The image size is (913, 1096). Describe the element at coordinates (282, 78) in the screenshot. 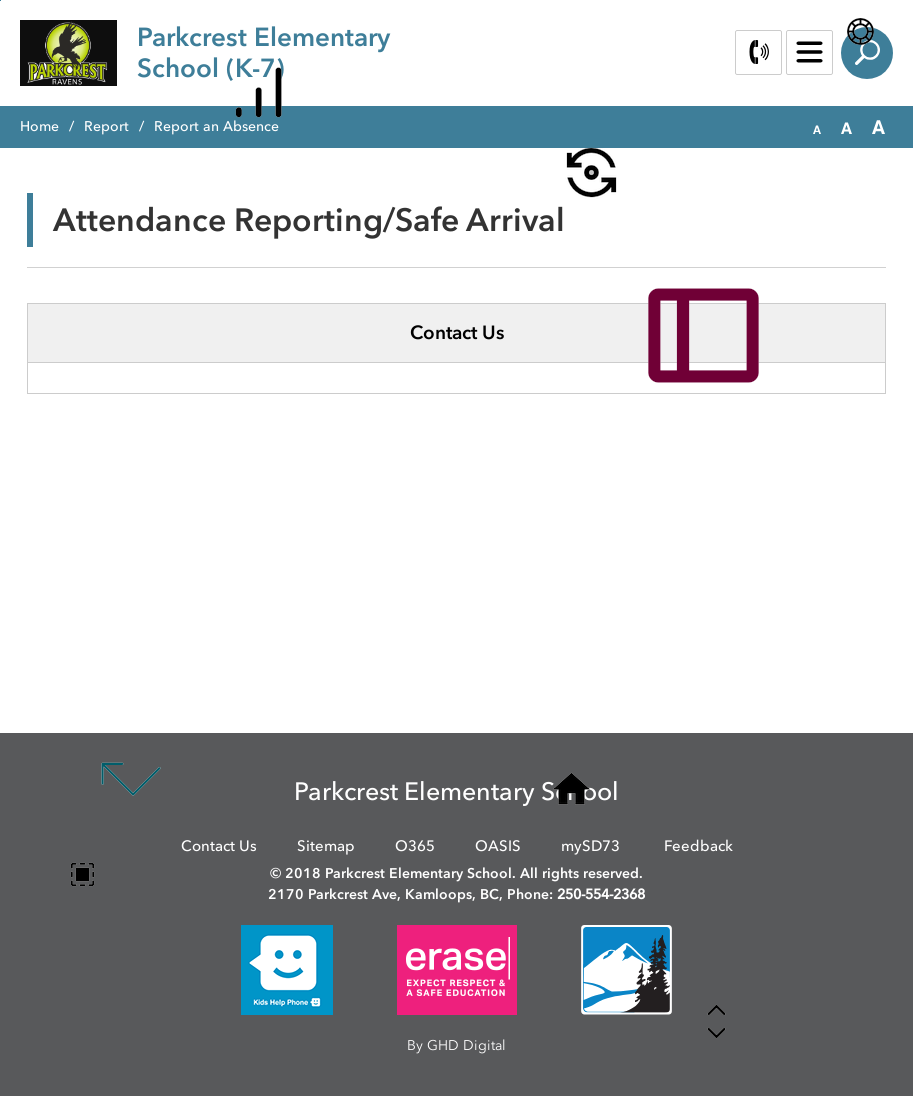

I see `indicates medium cellular signal strength` at that location.